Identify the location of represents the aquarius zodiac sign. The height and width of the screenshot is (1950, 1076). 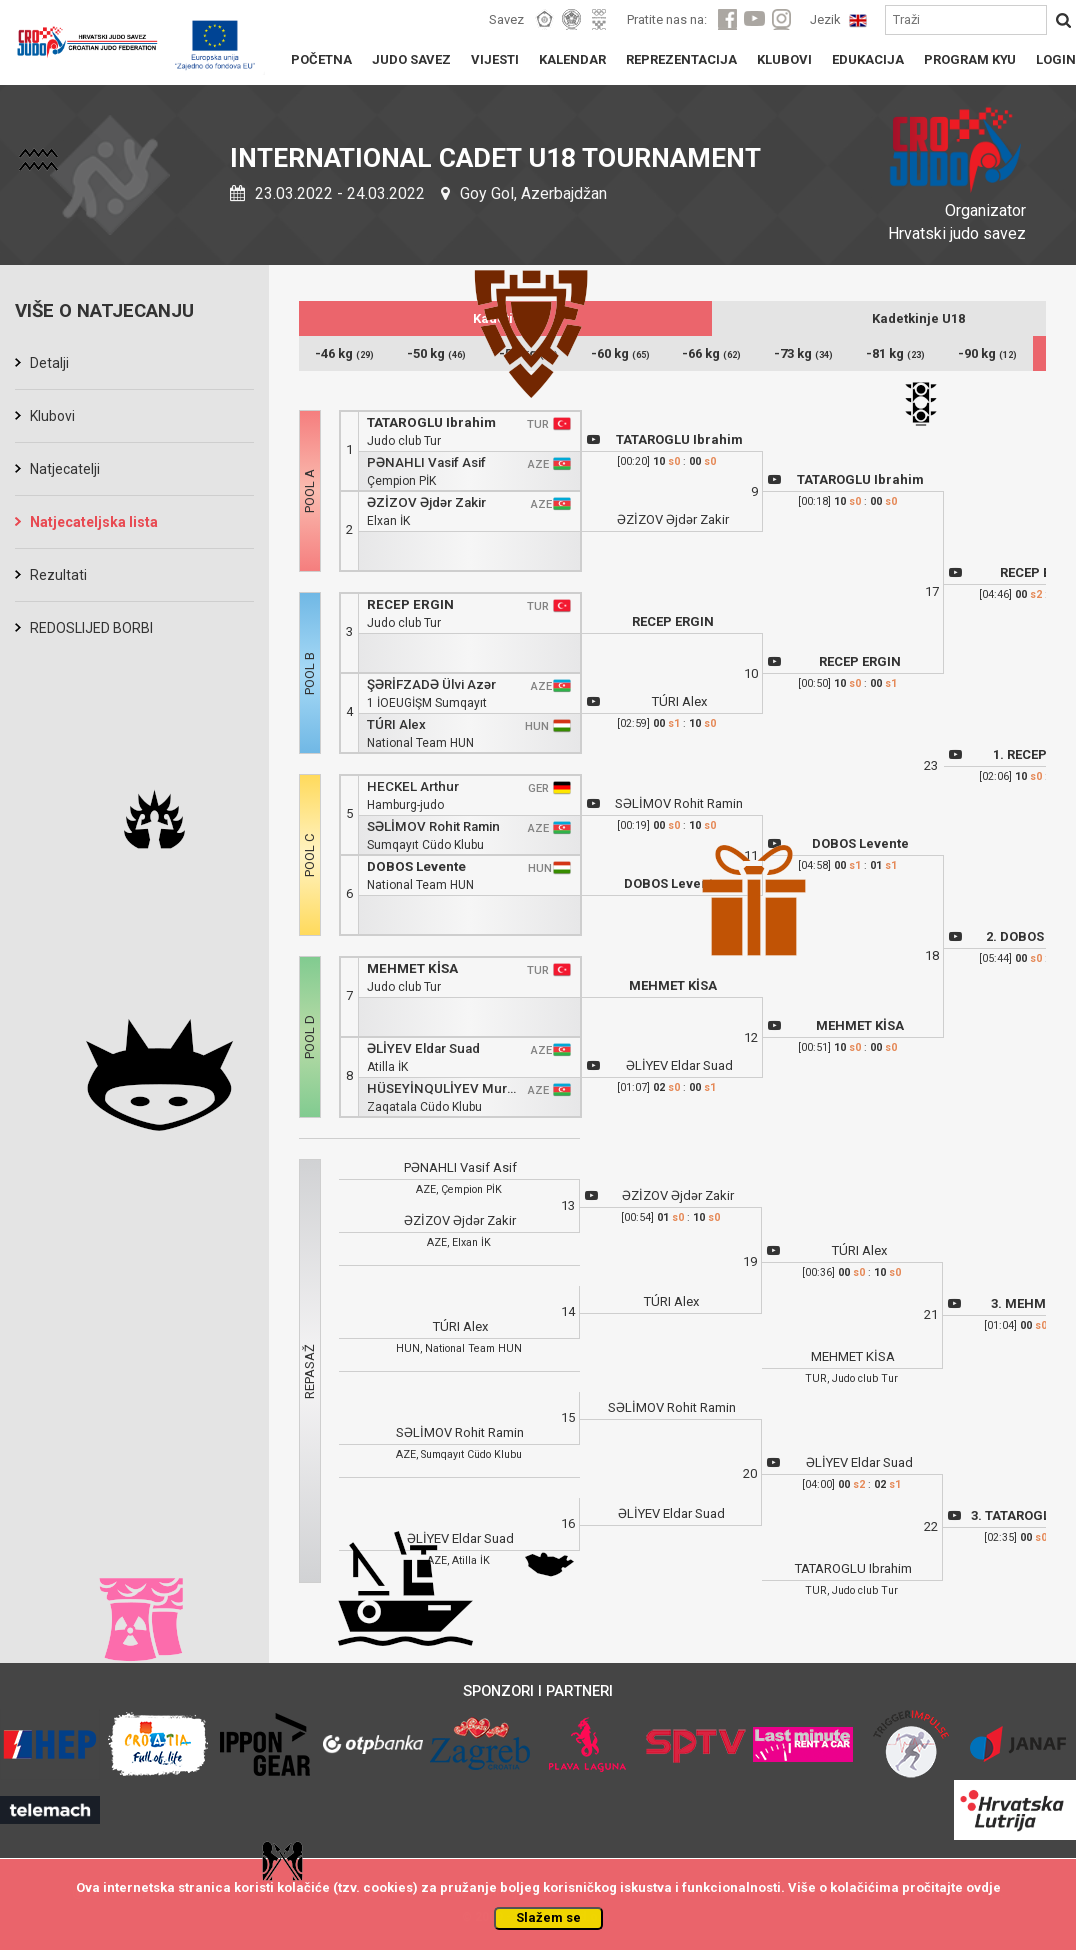
(38, 159).